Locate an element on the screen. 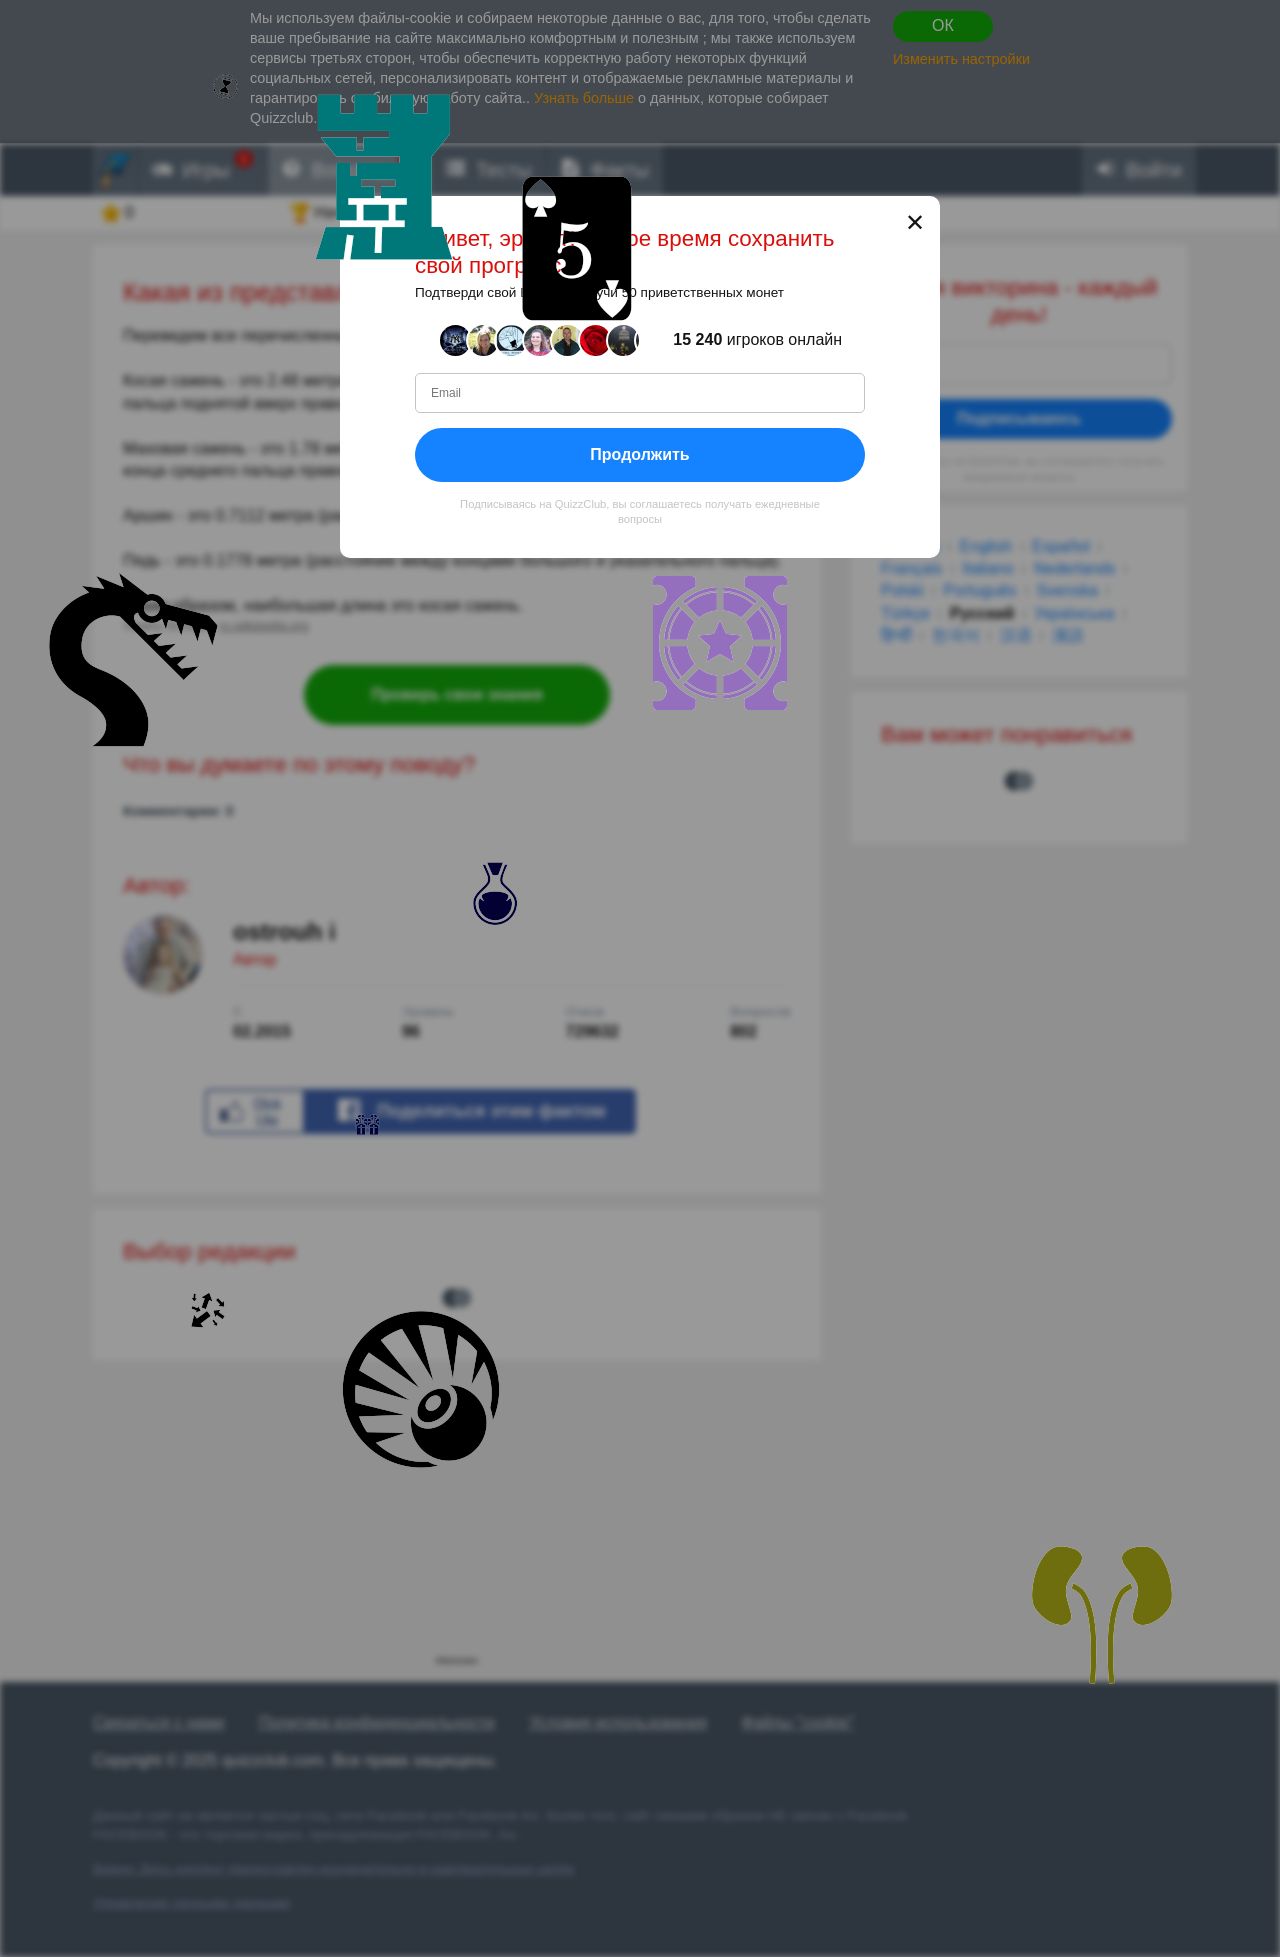 The height and width of the screenshot is (1957, 1280). indicates confusion or multiple directions is located at coordinates (208, 1310).